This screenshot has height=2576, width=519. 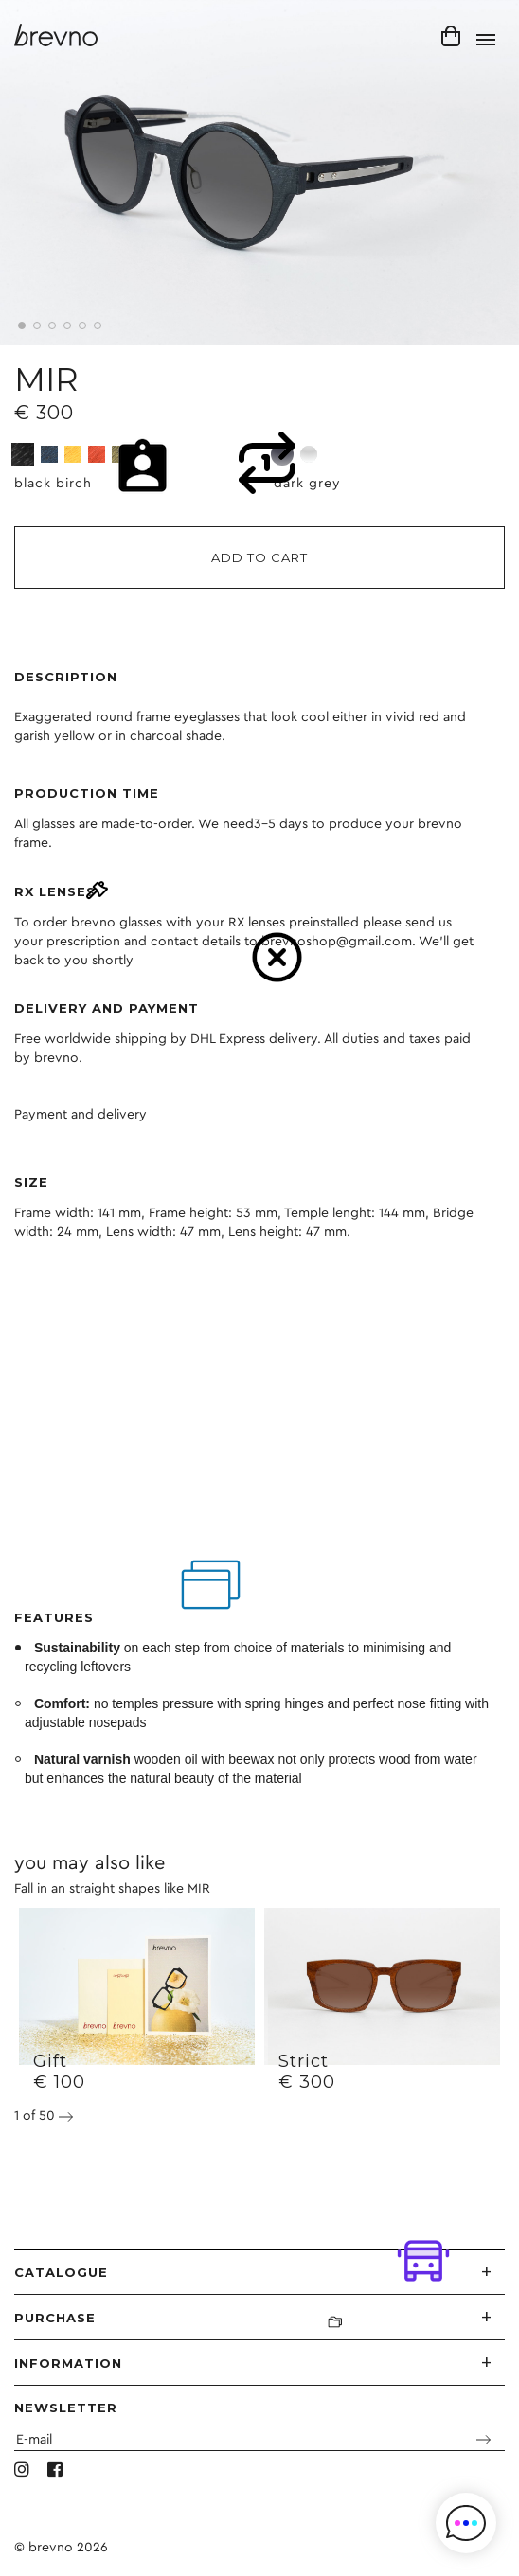 What do you see at coordinates (423, 2261) in the screenshot?
I see `view public transit options` at bounding box center [423, 2261].